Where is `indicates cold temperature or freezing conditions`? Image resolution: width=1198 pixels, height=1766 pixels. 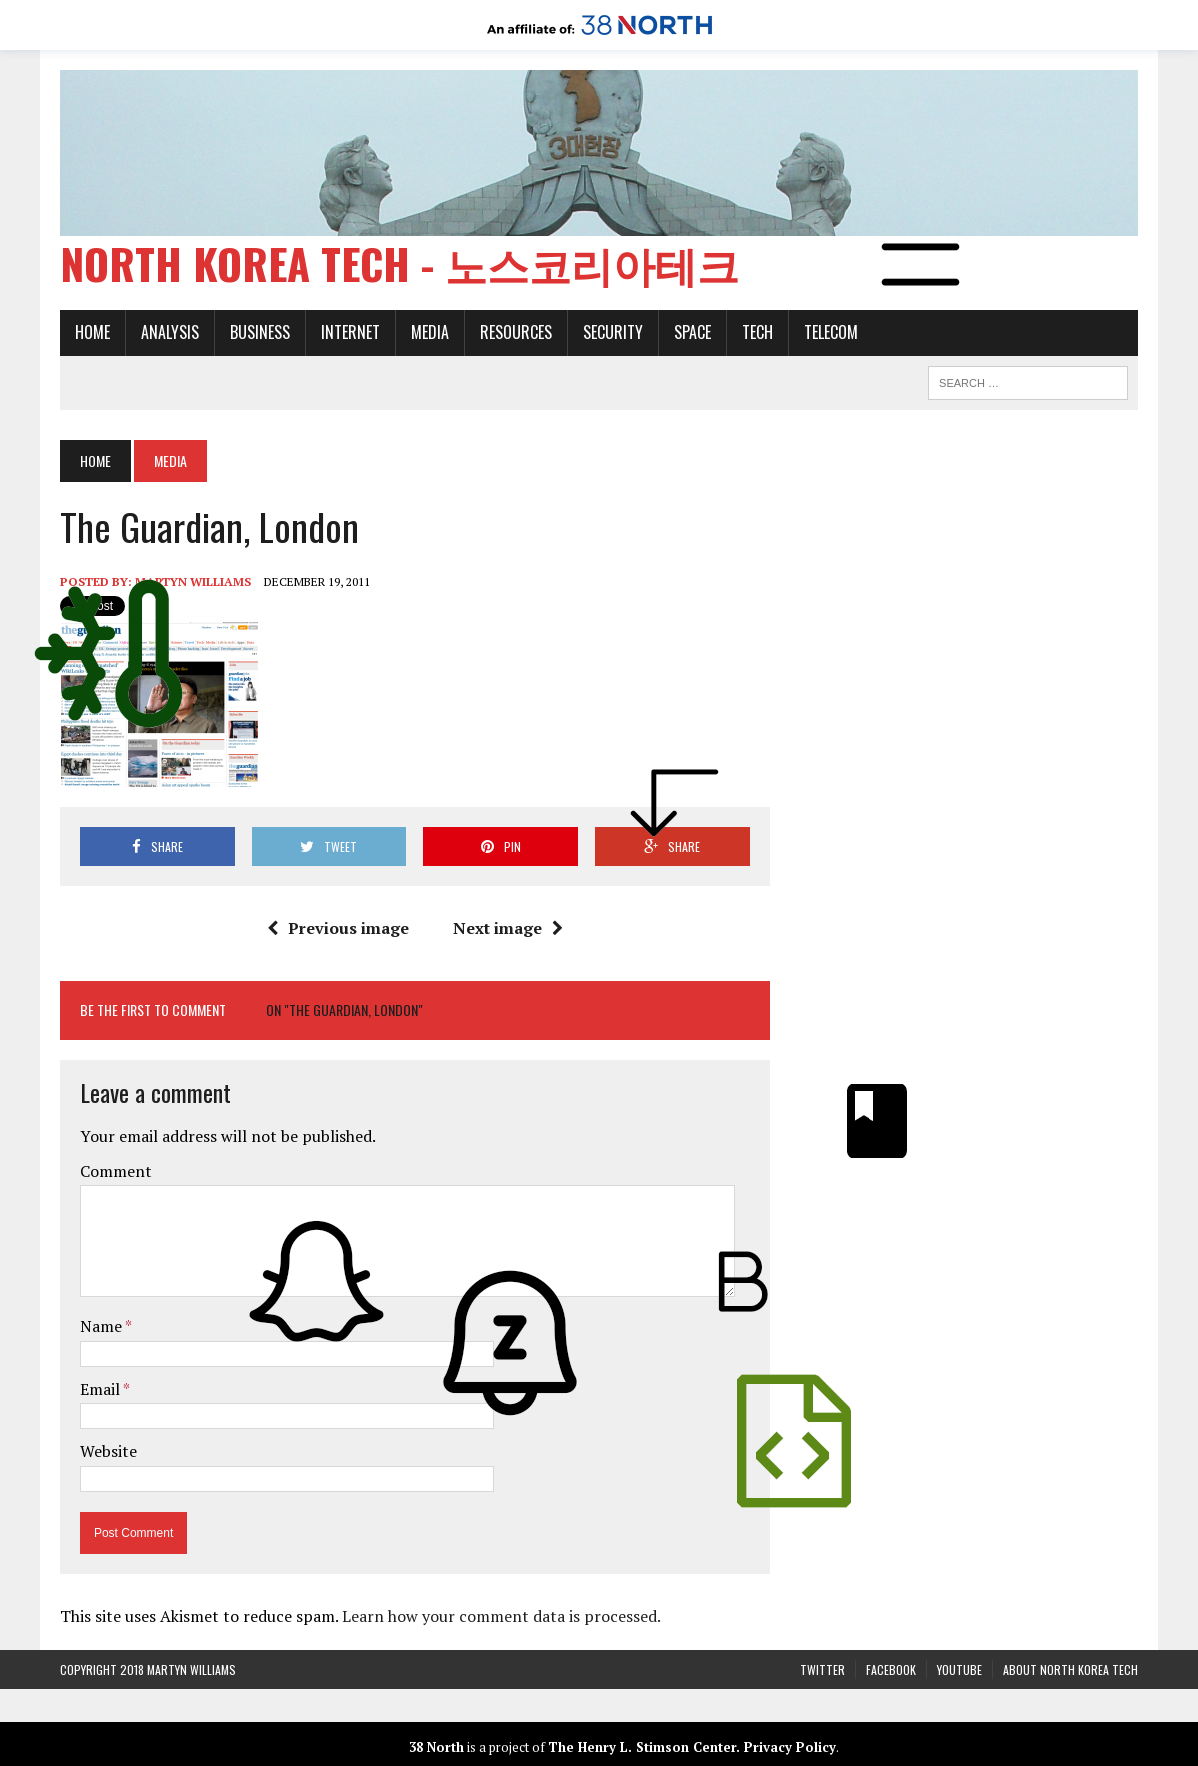 indicates cold temperature or freezing conditions is located at coordinates (108, 653).